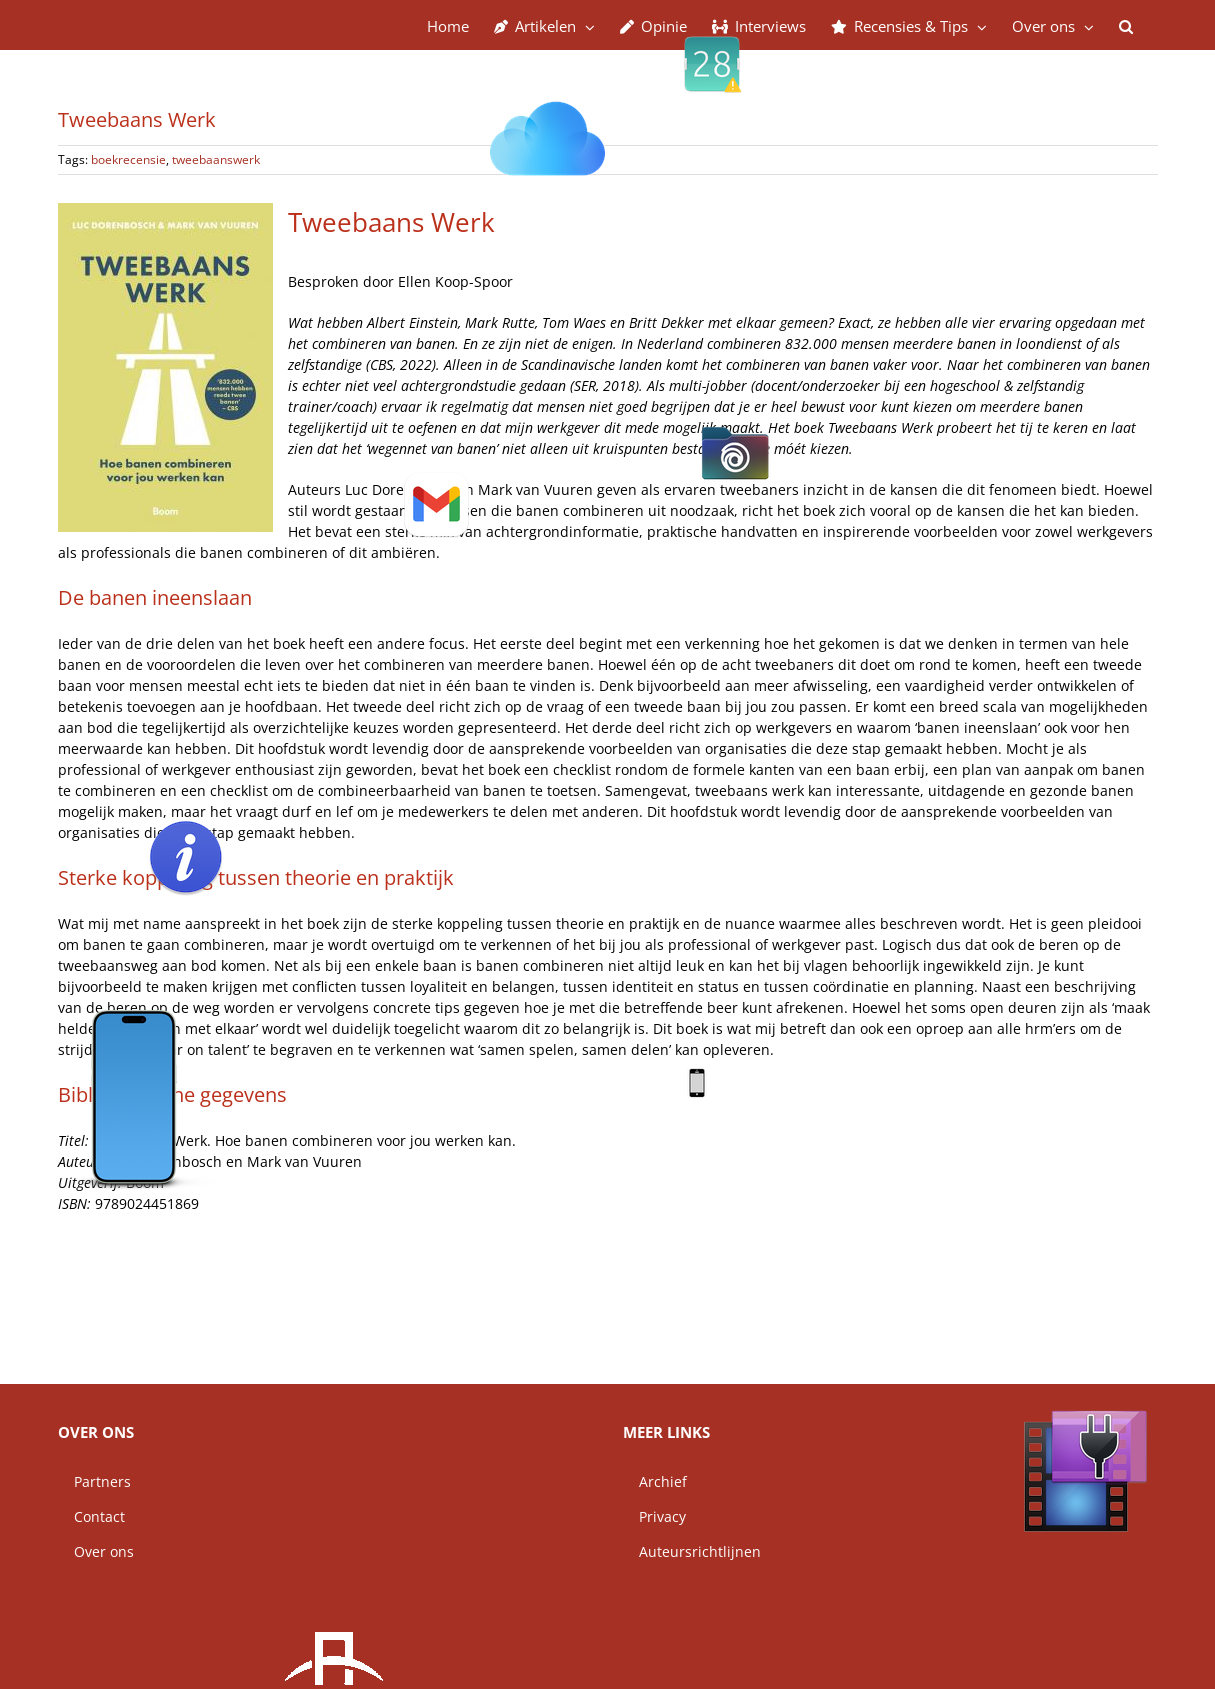  I want to click on iPhone 15 device icon, so click(134, 1100).